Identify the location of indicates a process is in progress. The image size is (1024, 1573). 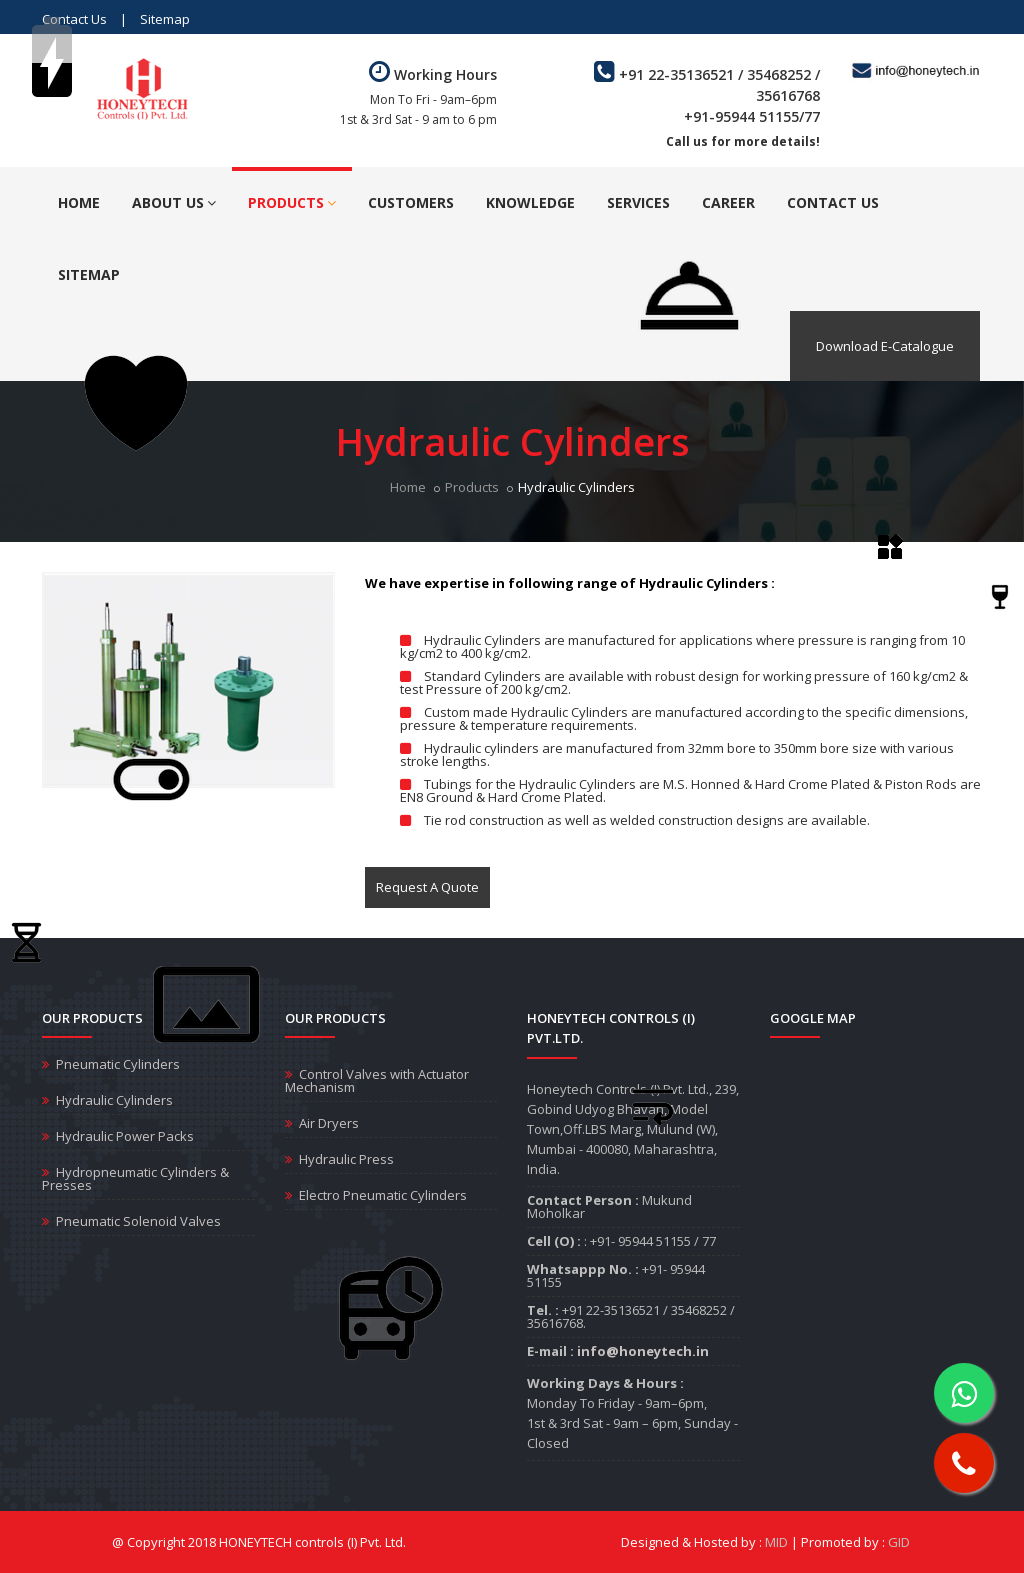
(26, 942).